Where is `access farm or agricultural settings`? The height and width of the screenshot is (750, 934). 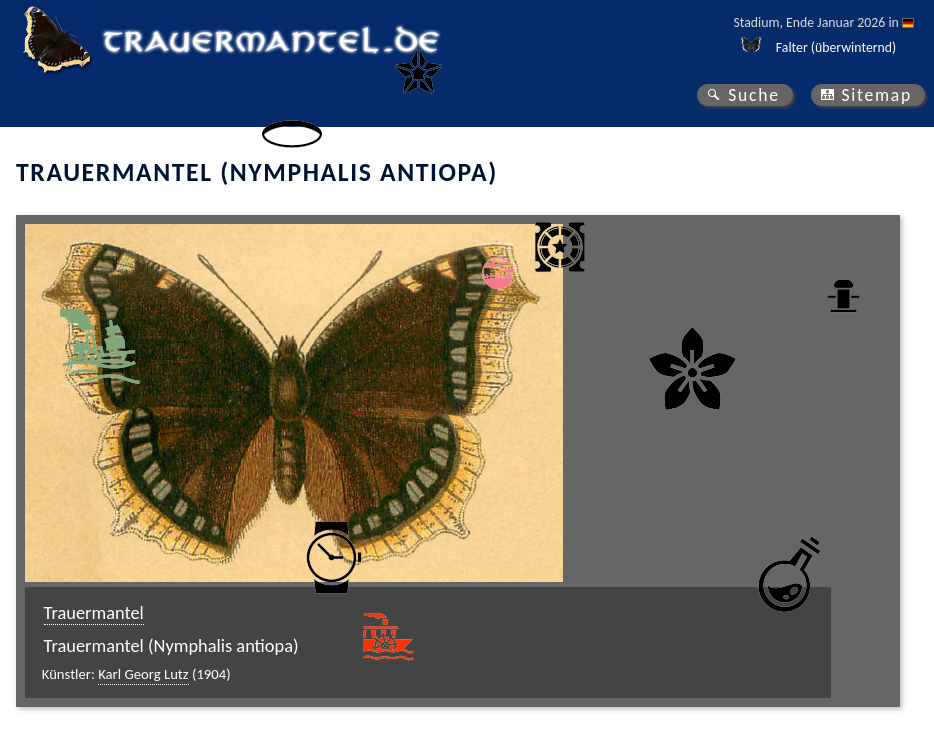
access farm or agricultural settings is located at coordinates (498, 273).